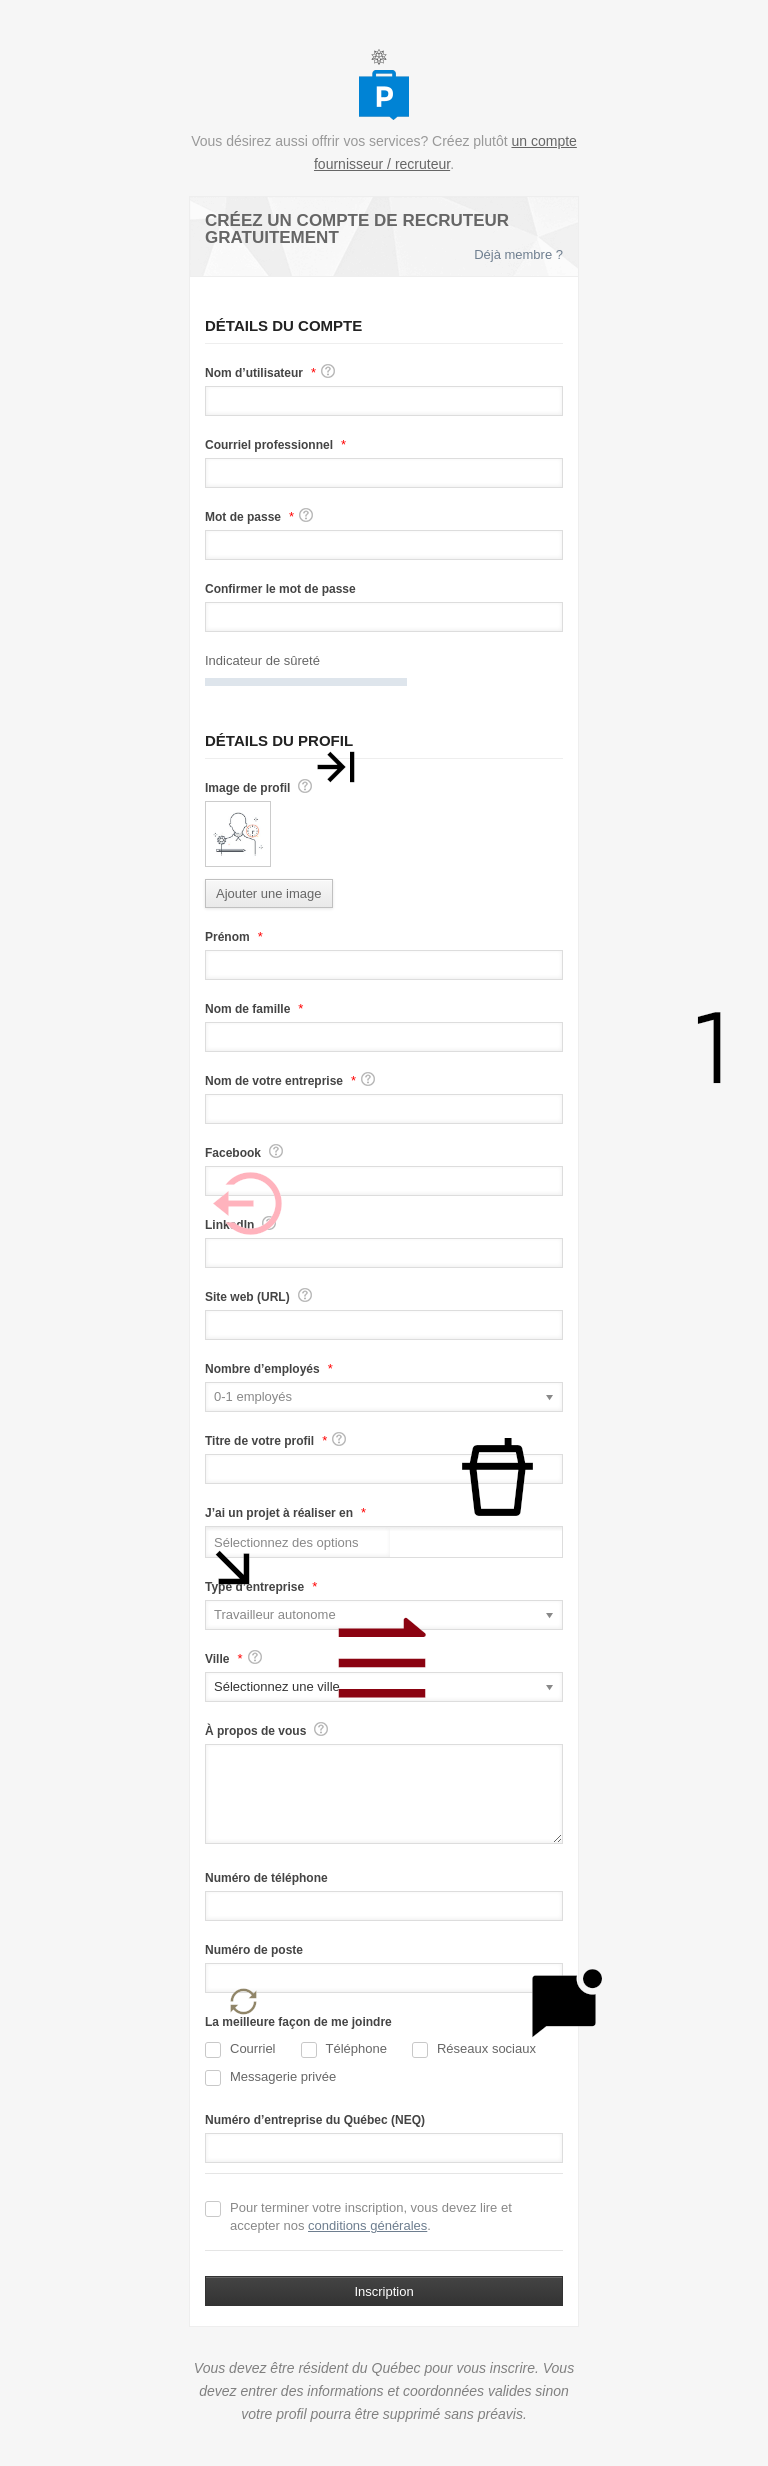  I want to click on navigate to the next item below, so click(232, 1567).